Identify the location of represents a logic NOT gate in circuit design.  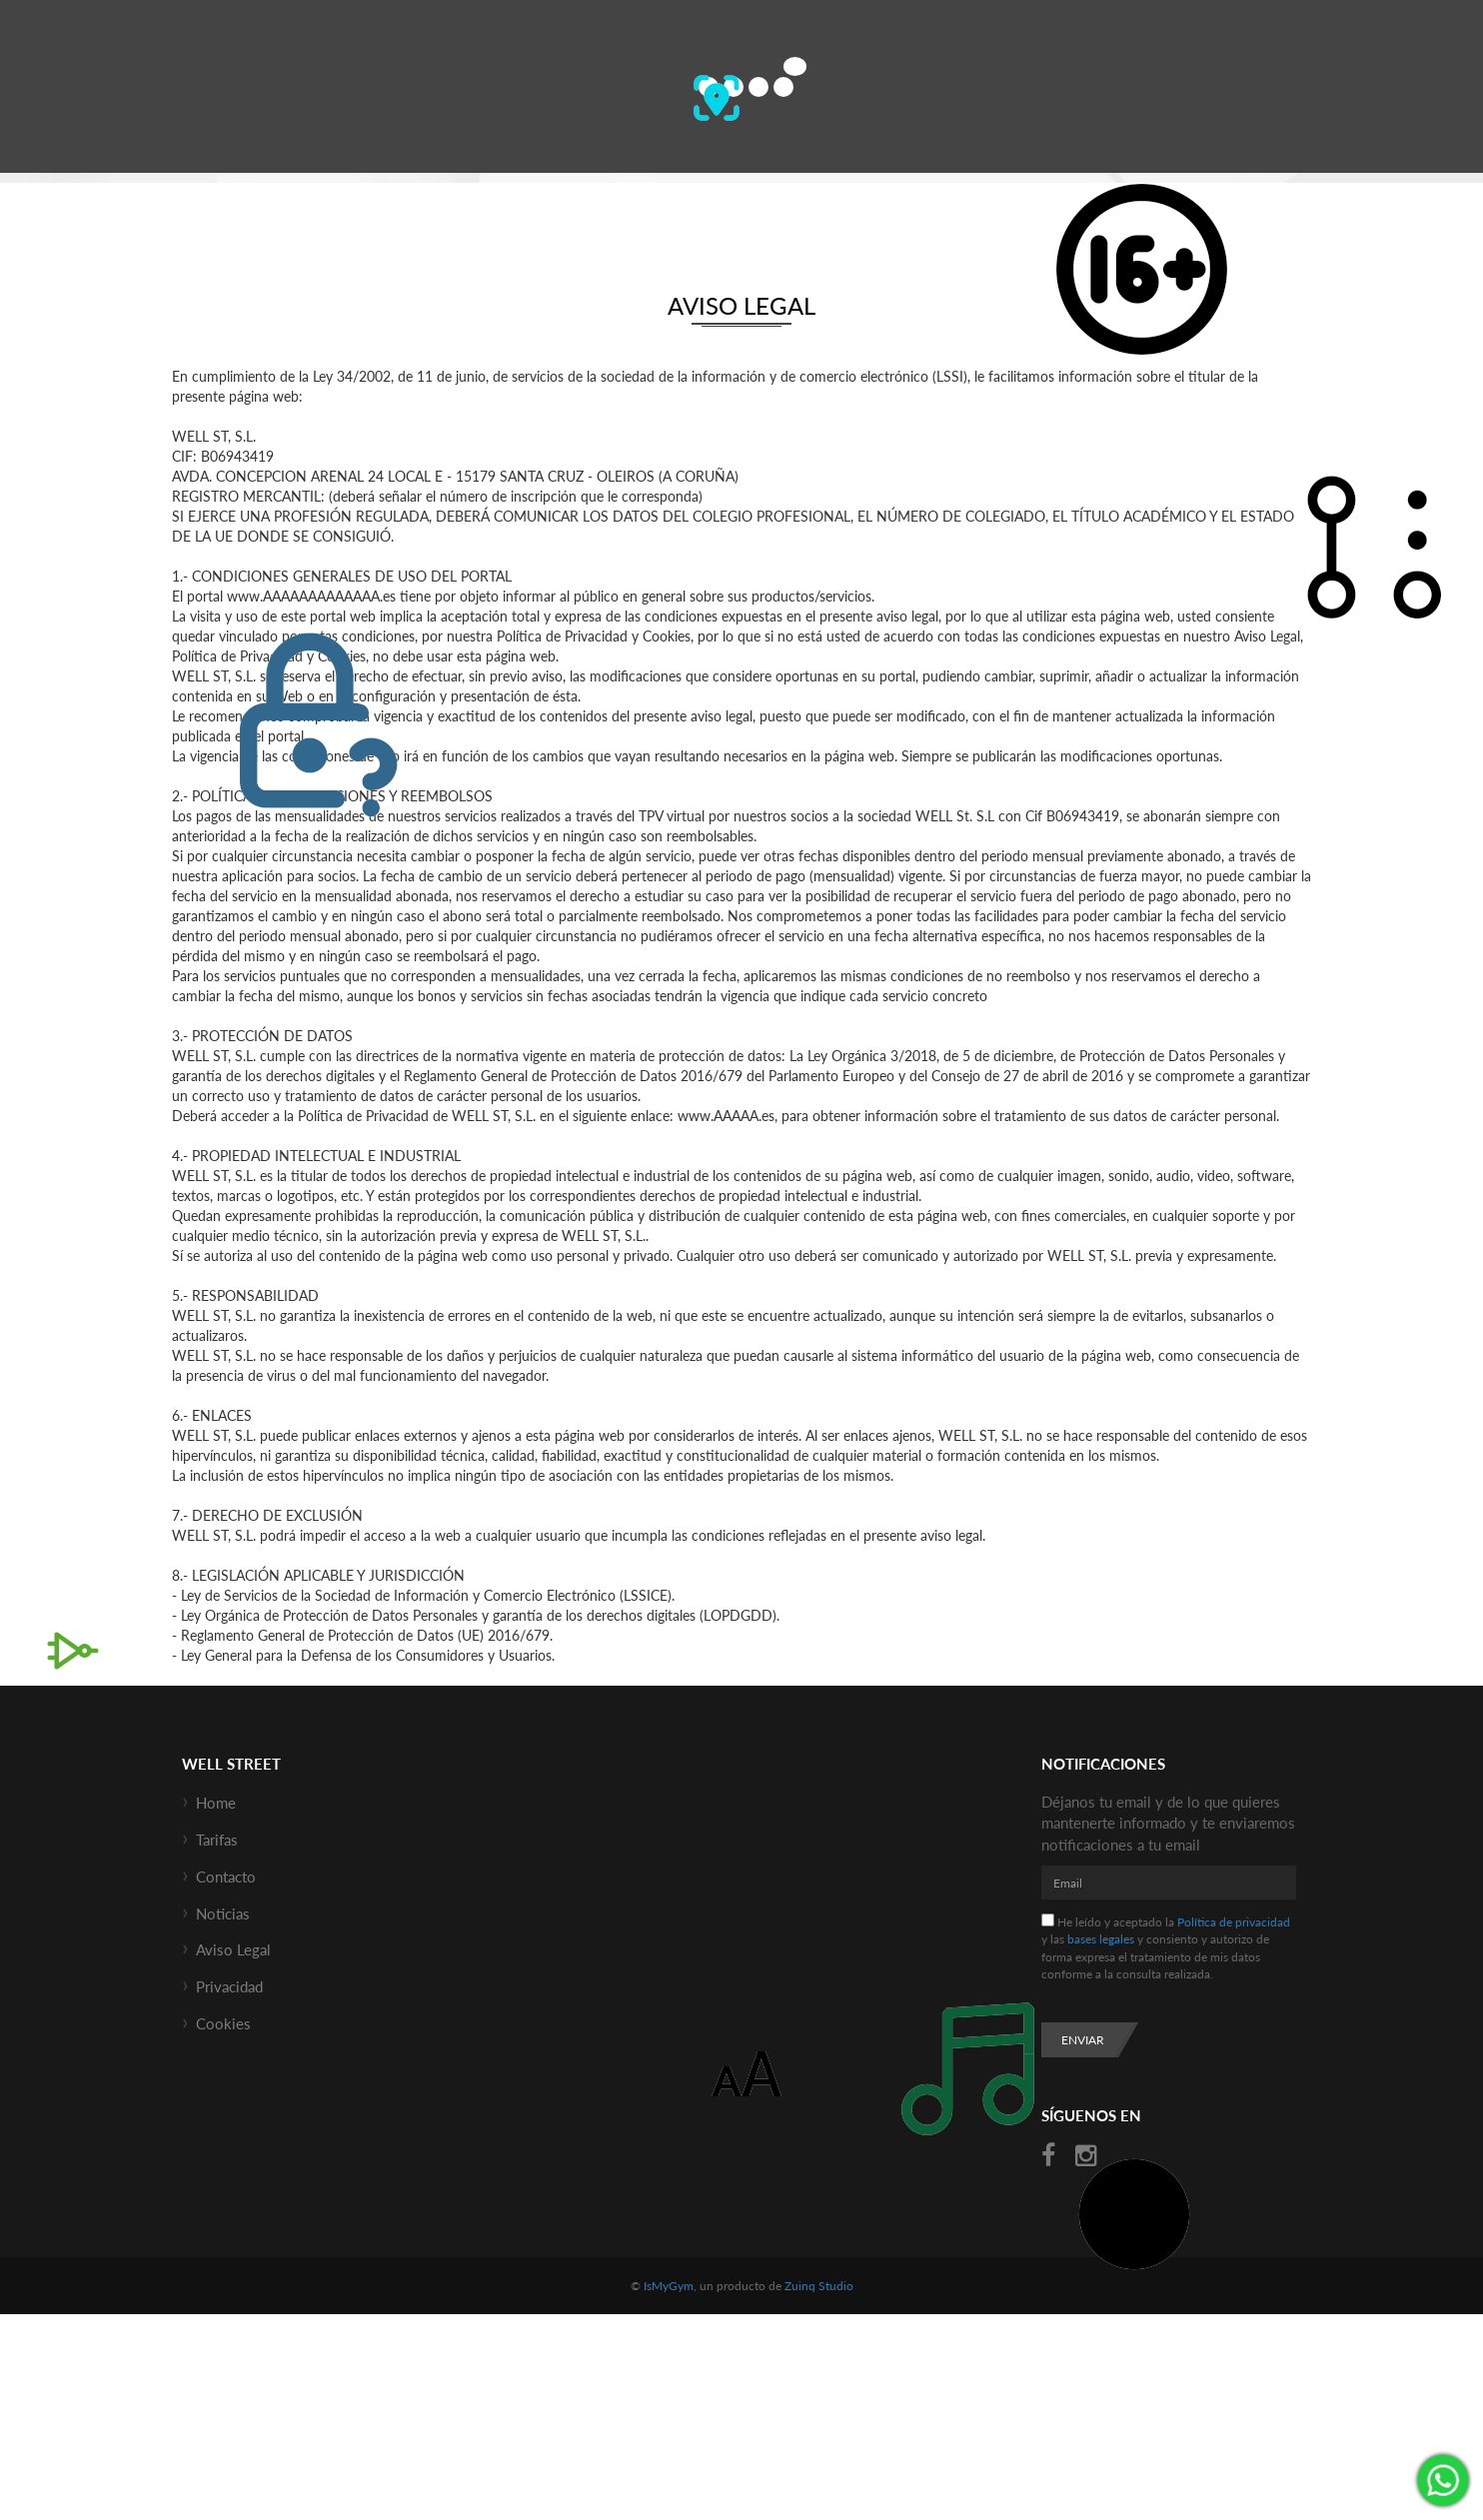
(73, 1651).